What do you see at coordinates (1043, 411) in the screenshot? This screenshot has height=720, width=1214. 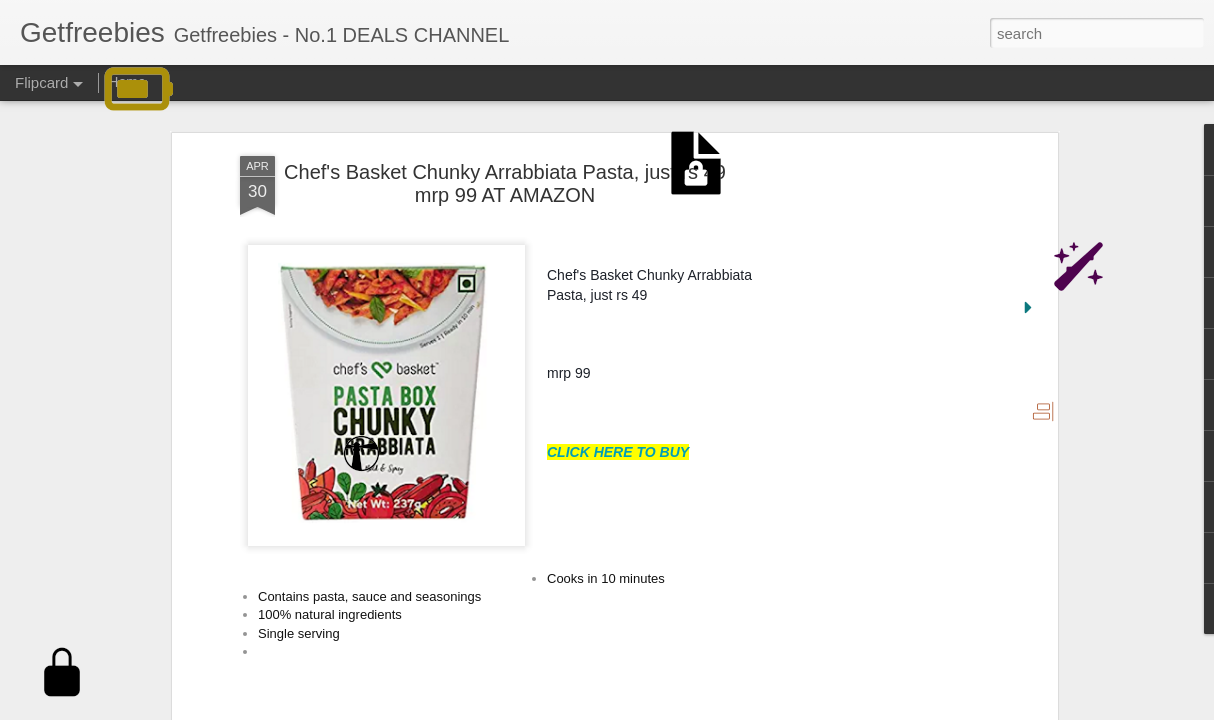 I see `align text to the right` at bounding box center [1043, 411].